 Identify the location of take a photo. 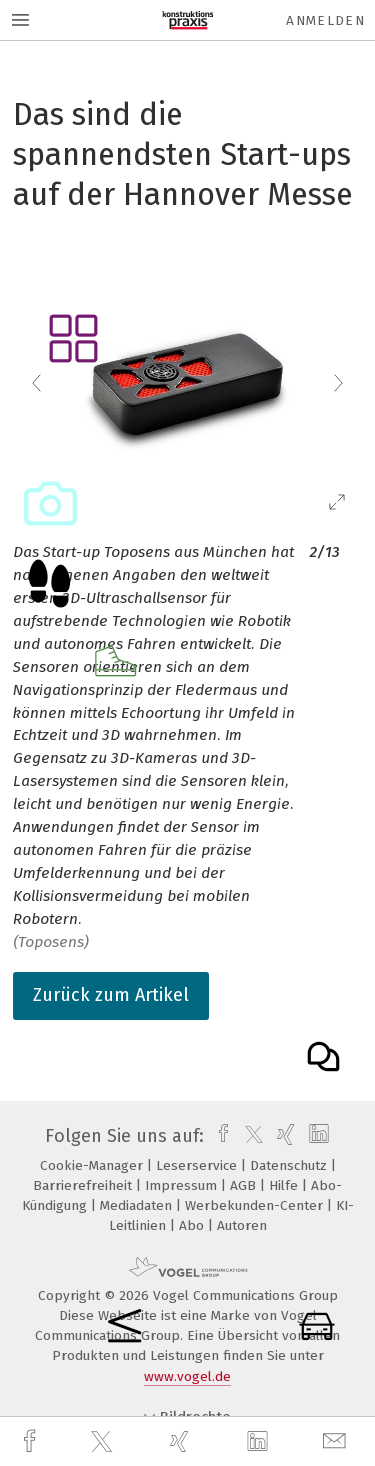
(50, 503).